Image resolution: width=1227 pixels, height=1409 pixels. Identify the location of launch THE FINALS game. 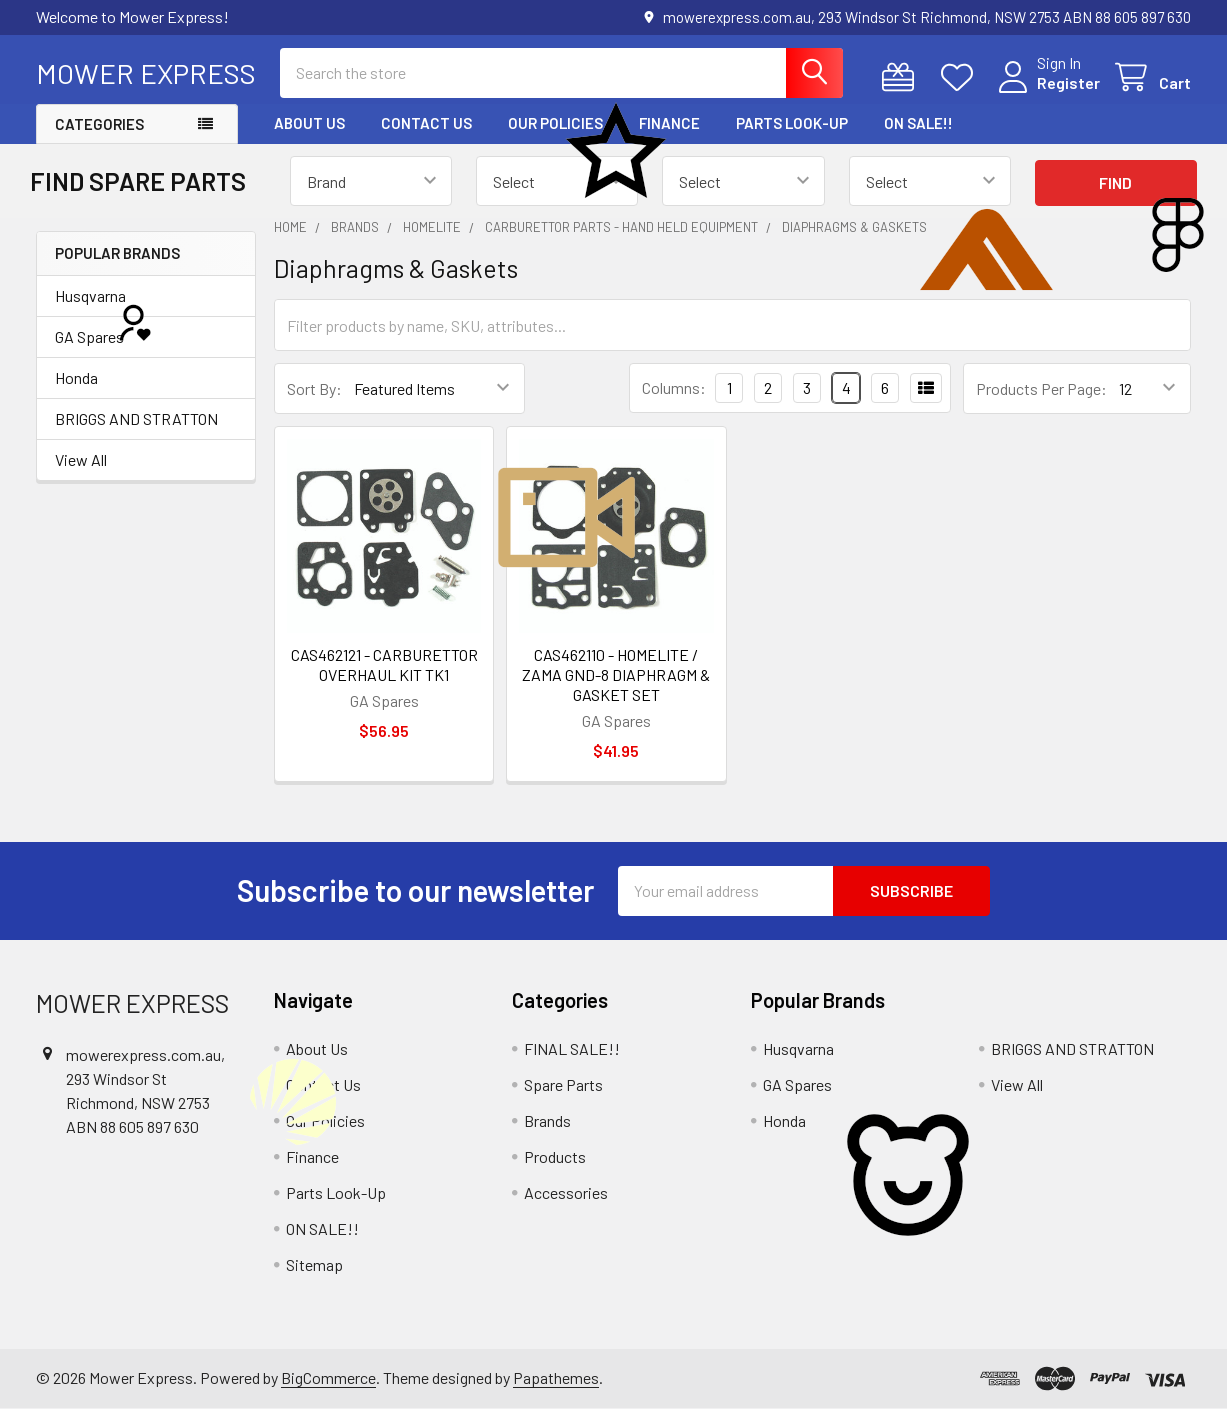
(986, 249).